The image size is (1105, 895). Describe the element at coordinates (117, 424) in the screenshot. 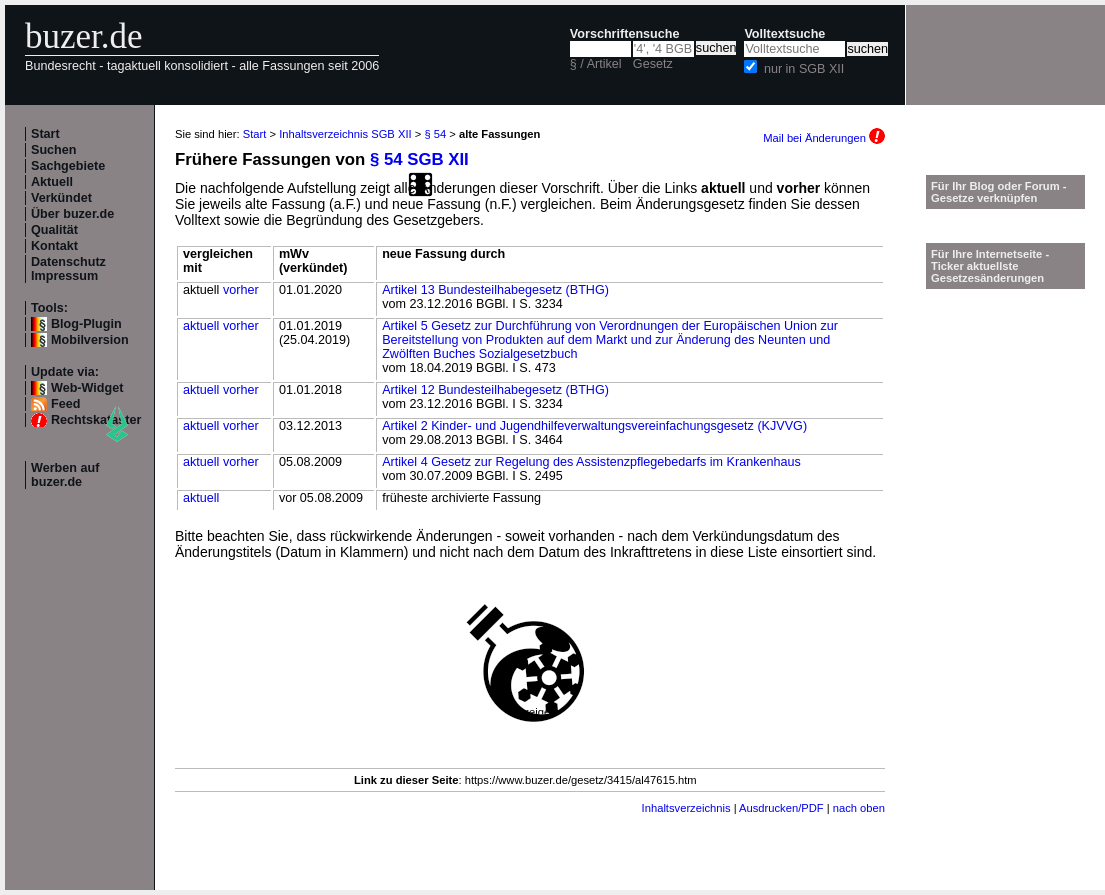

I see `hades or underworld themed game element` at that location.